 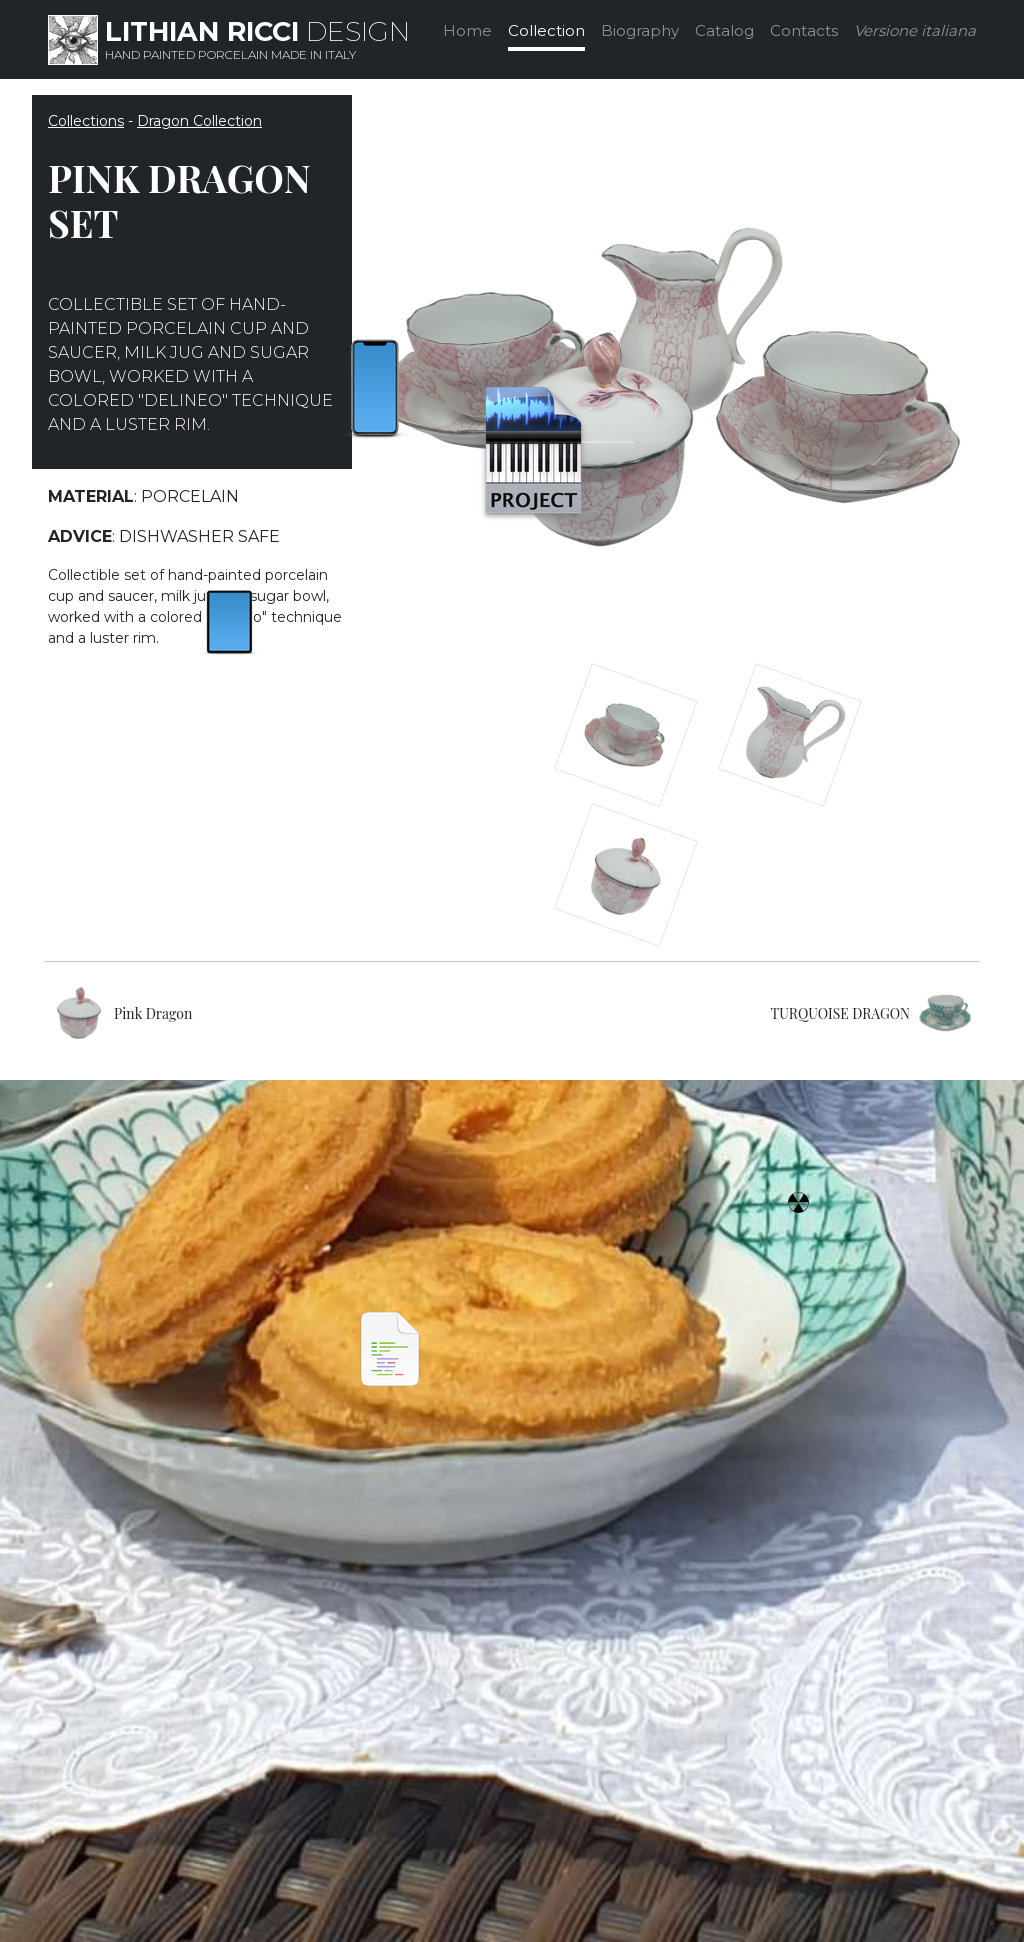 I want to click on a COBOL source code file, so click(x=390, y=1349).